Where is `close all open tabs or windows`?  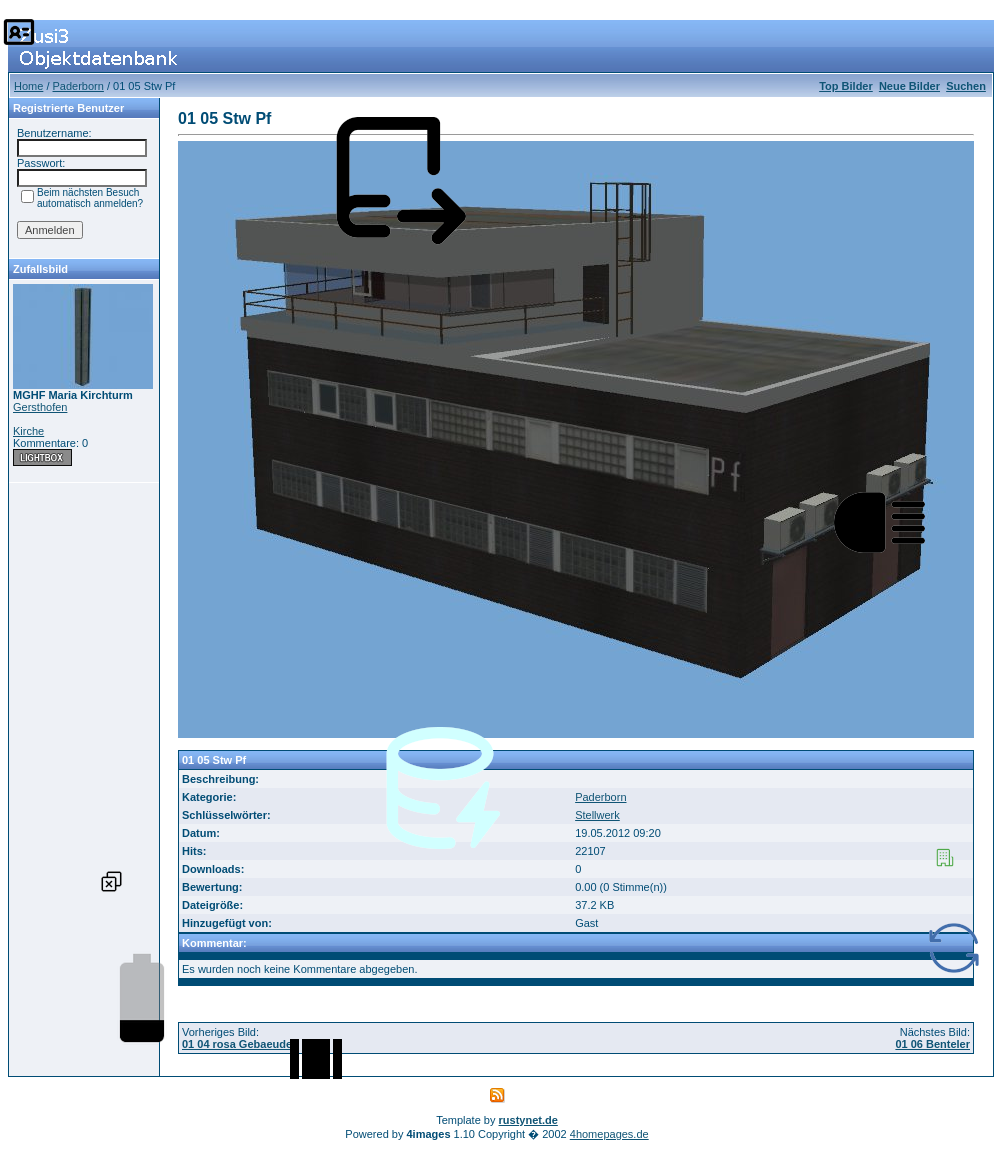 close all open tabs or windows is located at coordinates (111, 881).